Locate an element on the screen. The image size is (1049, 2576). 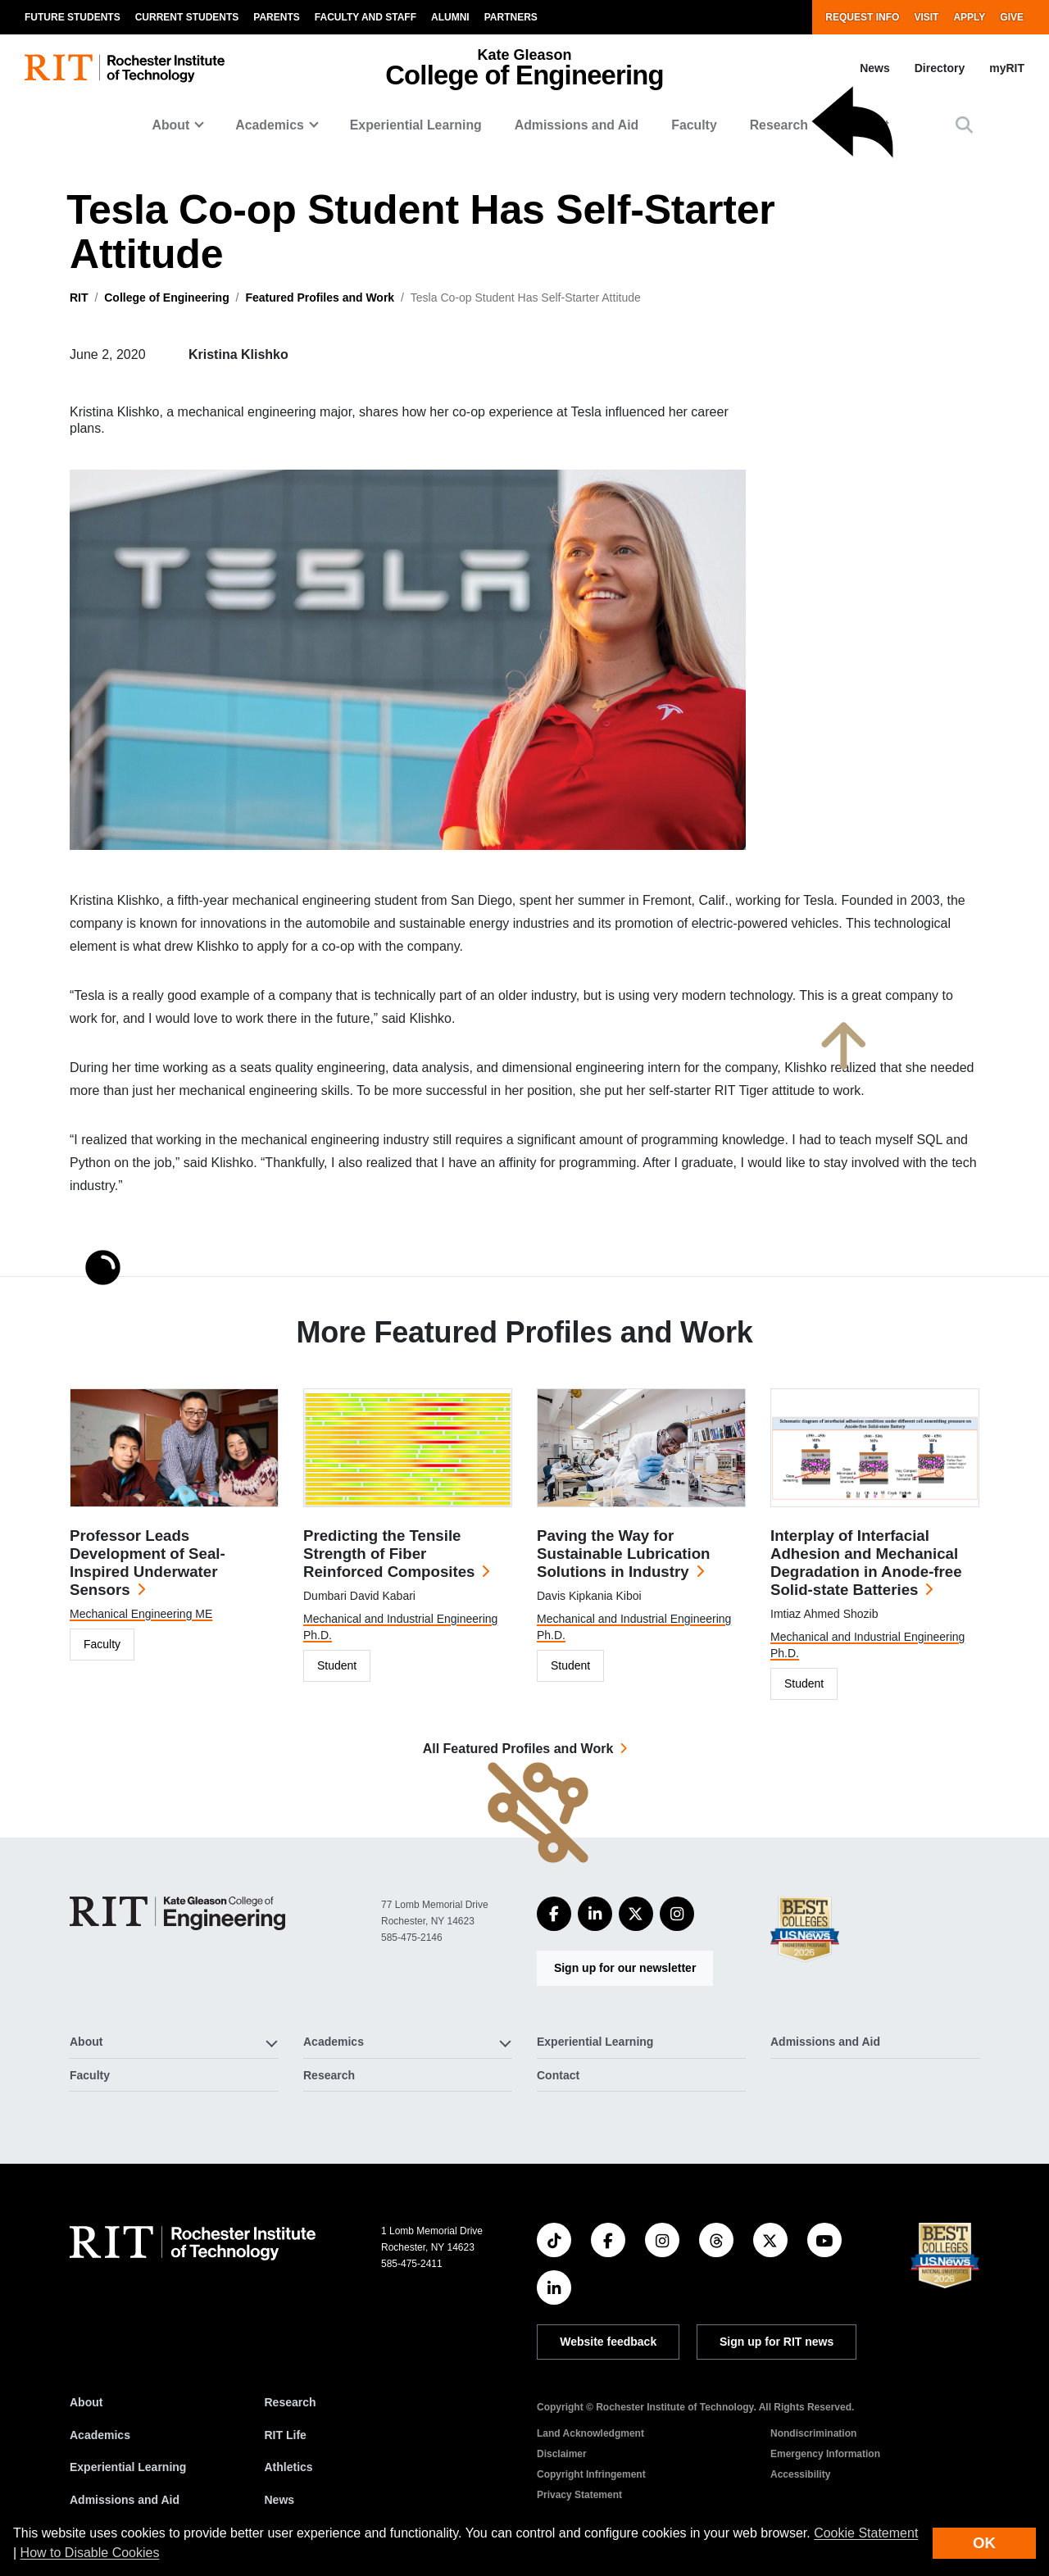
scroll to top of page is located at coordinates (842, 1047).